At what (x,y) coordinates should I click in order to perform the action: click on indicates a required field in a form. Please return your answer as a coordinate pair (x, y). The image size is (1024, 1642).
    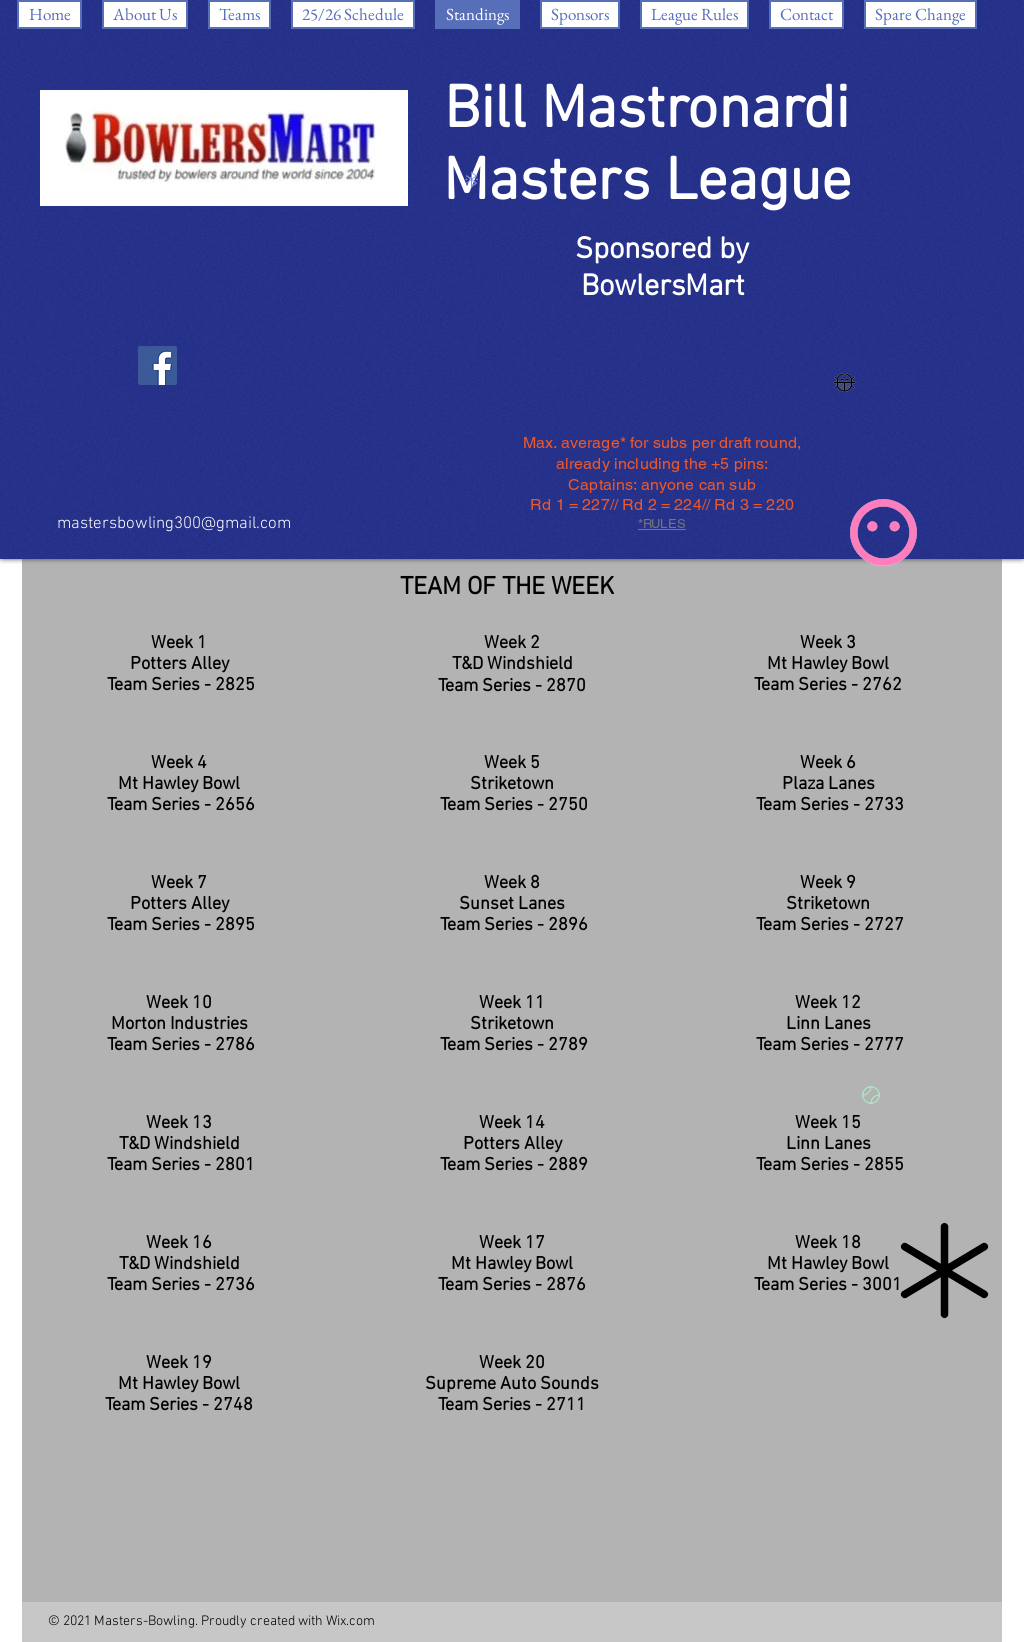
    Looking at the image, I should click on (944, 1270).